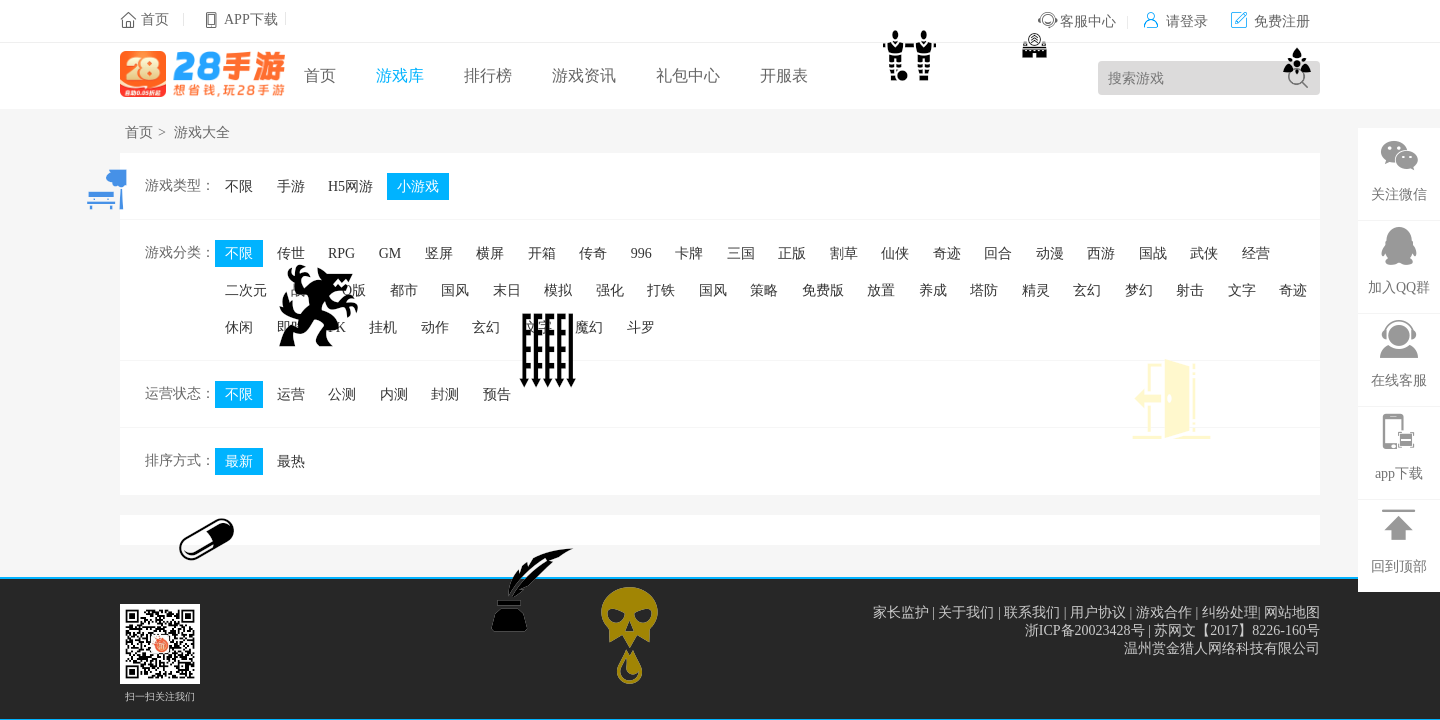  What do you see at coordinates (1171, 398) in the screenshot?
I see `enter a room or building` at bounding box center [1171, 398].